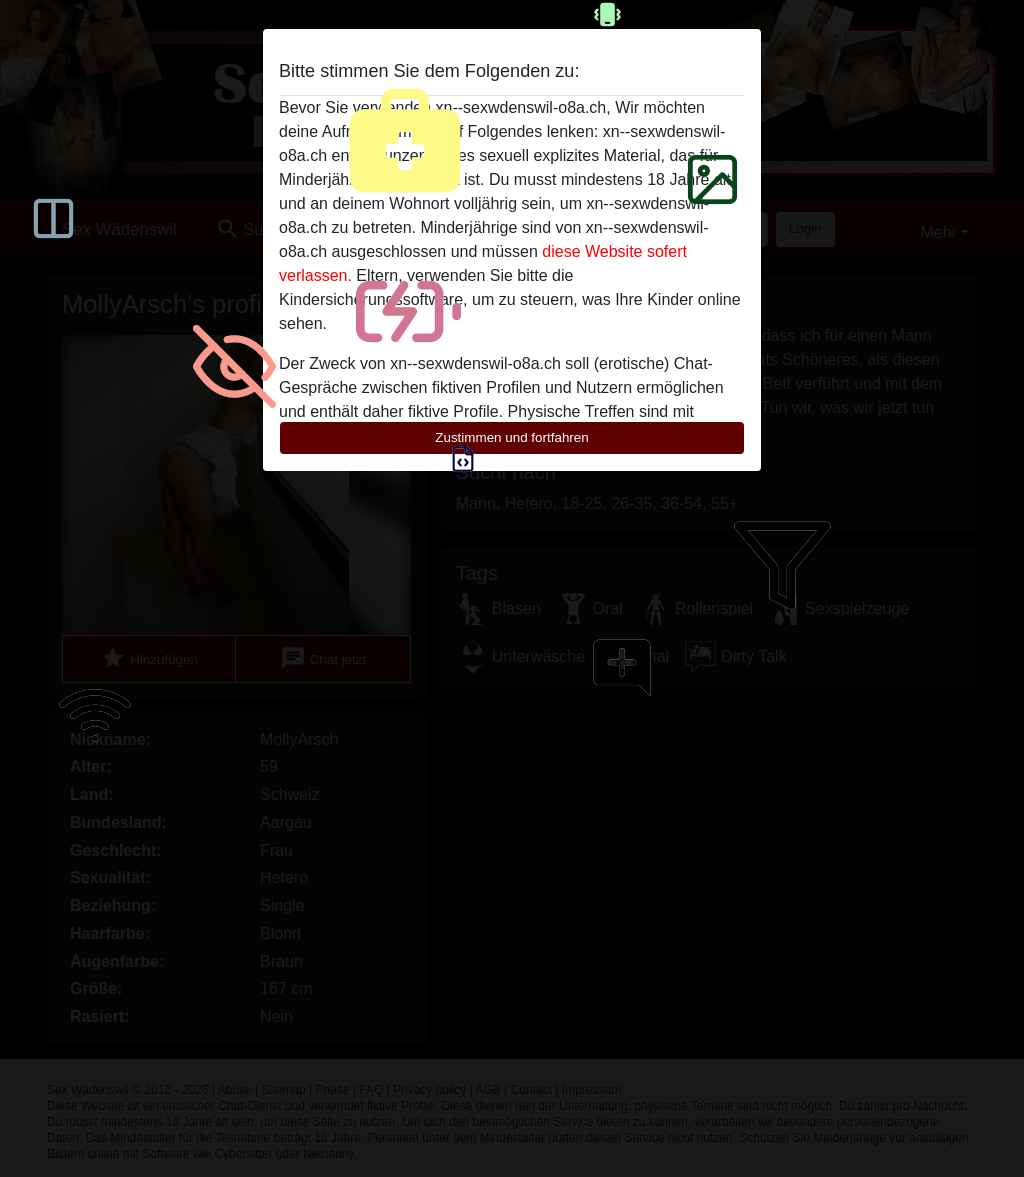 This screenshot has width=1024, height=1177. What do you see at coordinates (607, 14) in the screenshot?
I see `phone is on vibrate mode` at bounding box center [607, 14].